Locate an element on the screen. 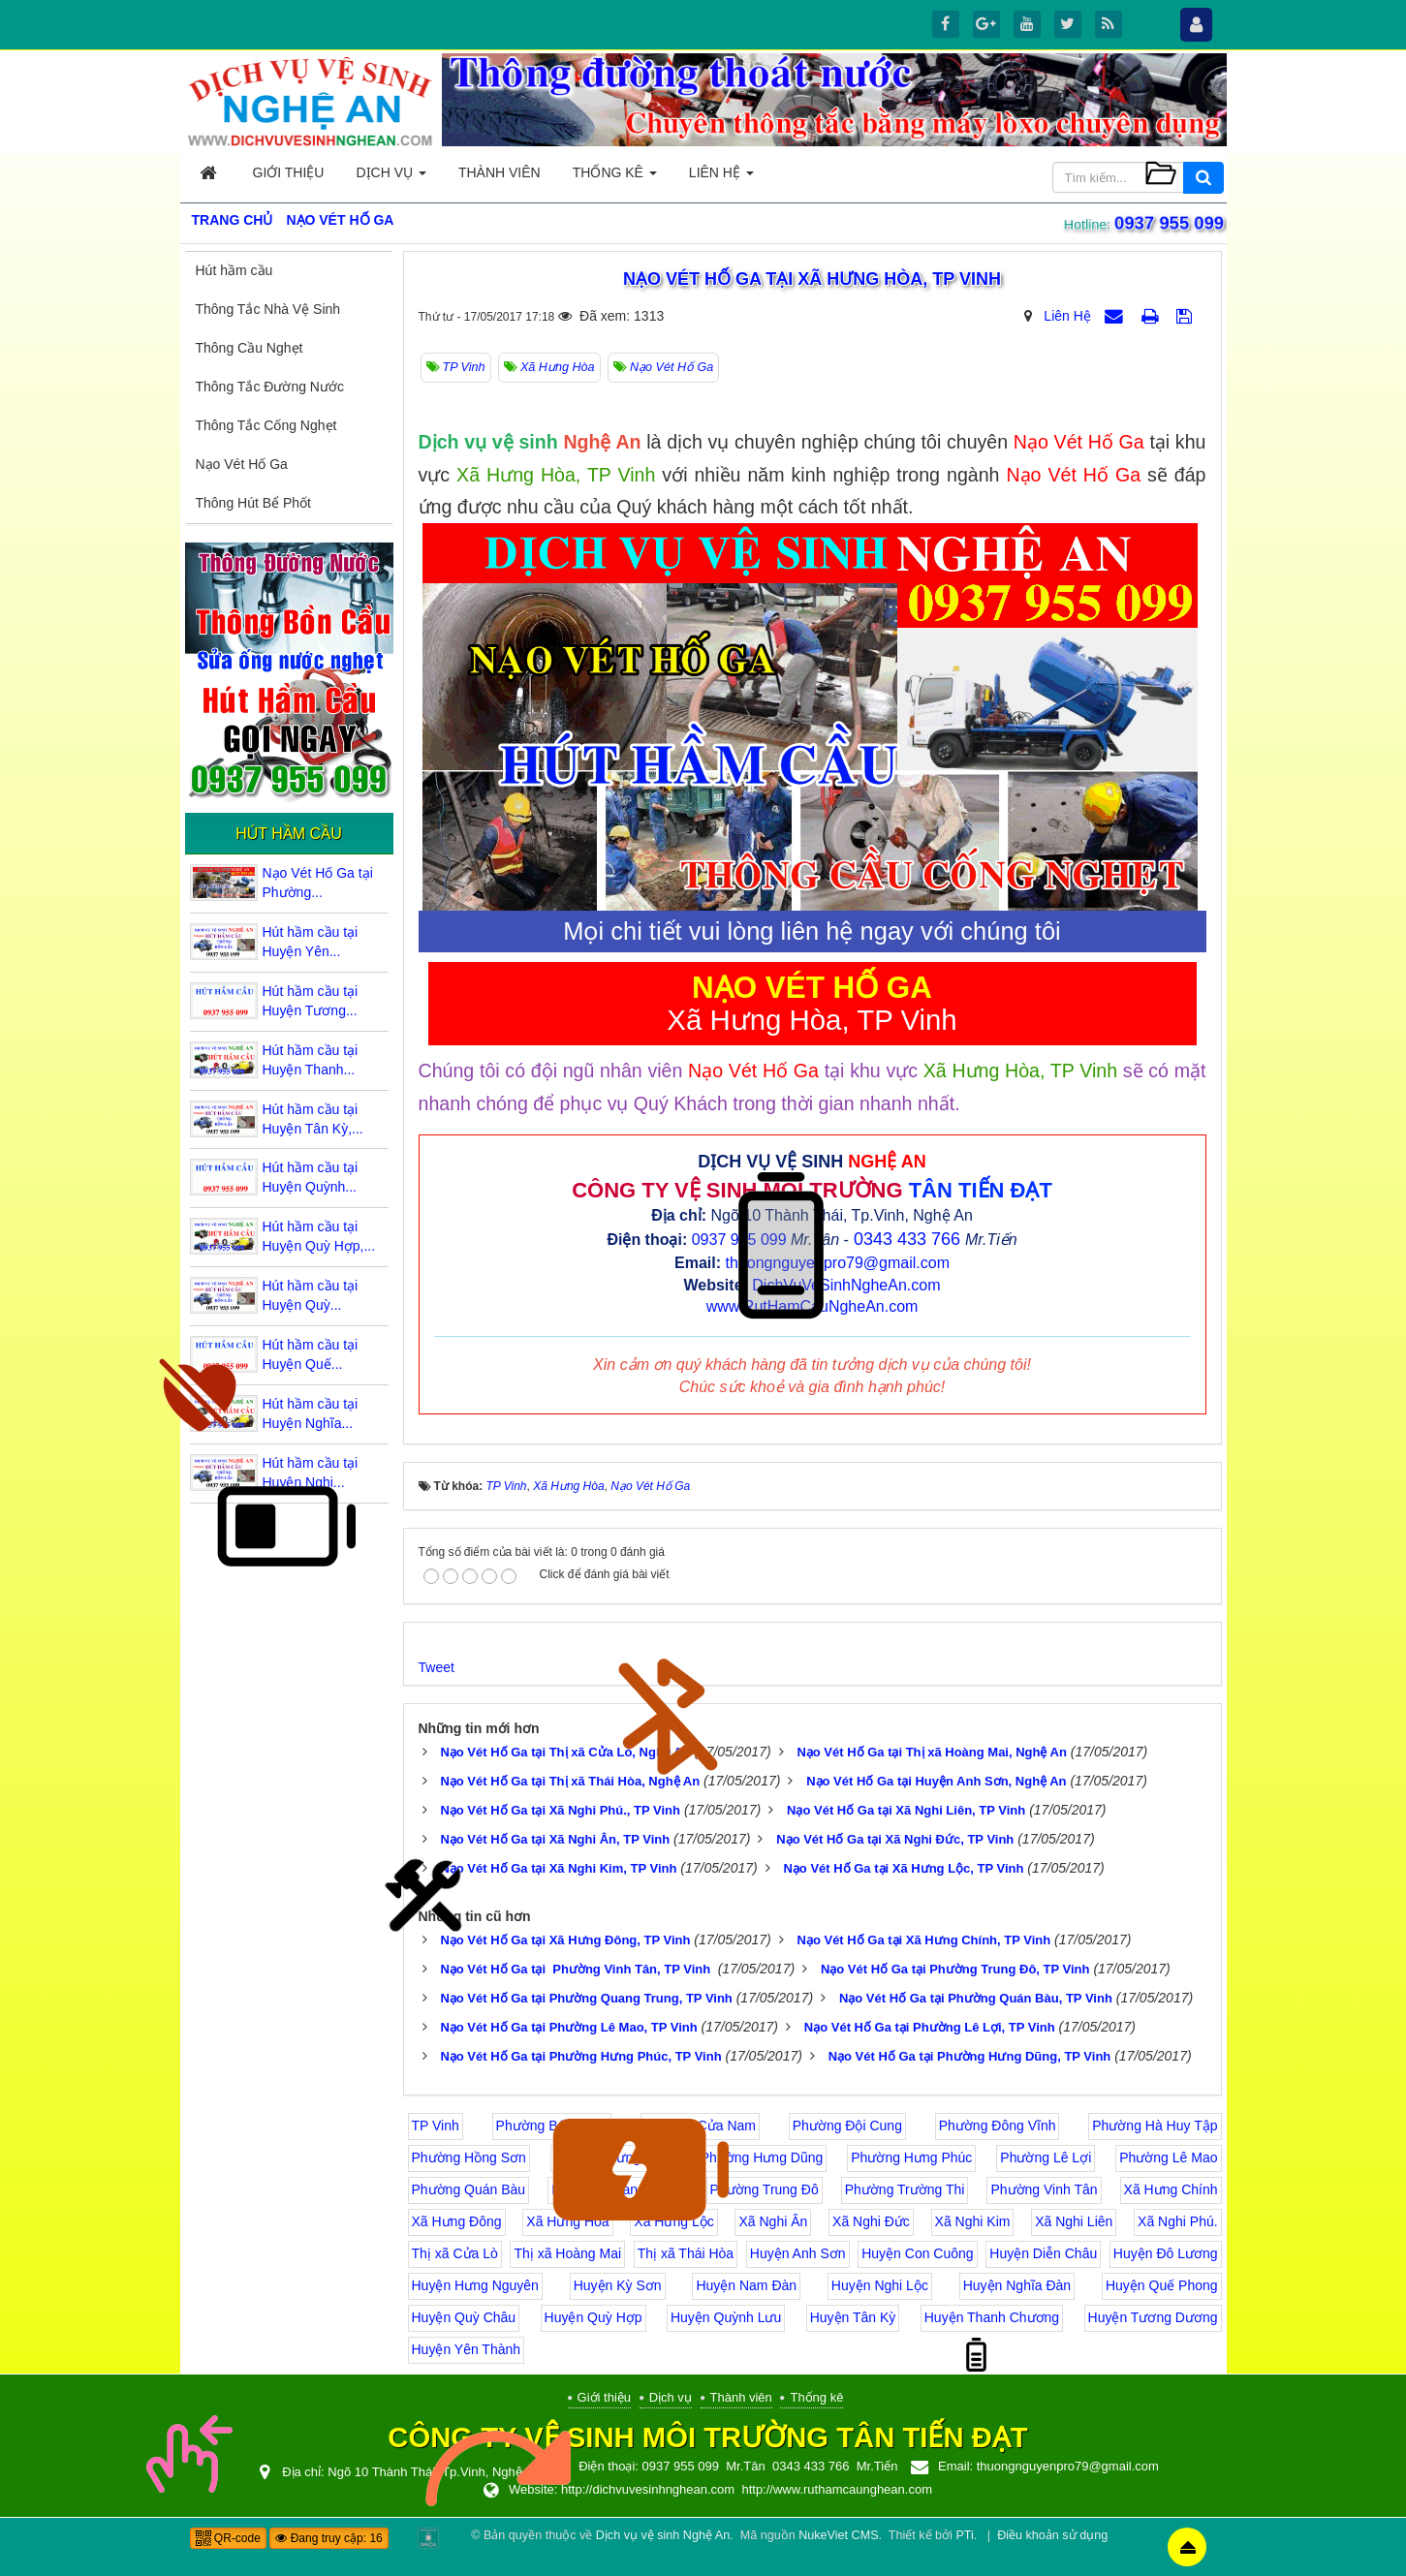 The width and height of the screenshot is (1406, 2576). indicates battery at medium charge level is located at coordinates (284, 1526).